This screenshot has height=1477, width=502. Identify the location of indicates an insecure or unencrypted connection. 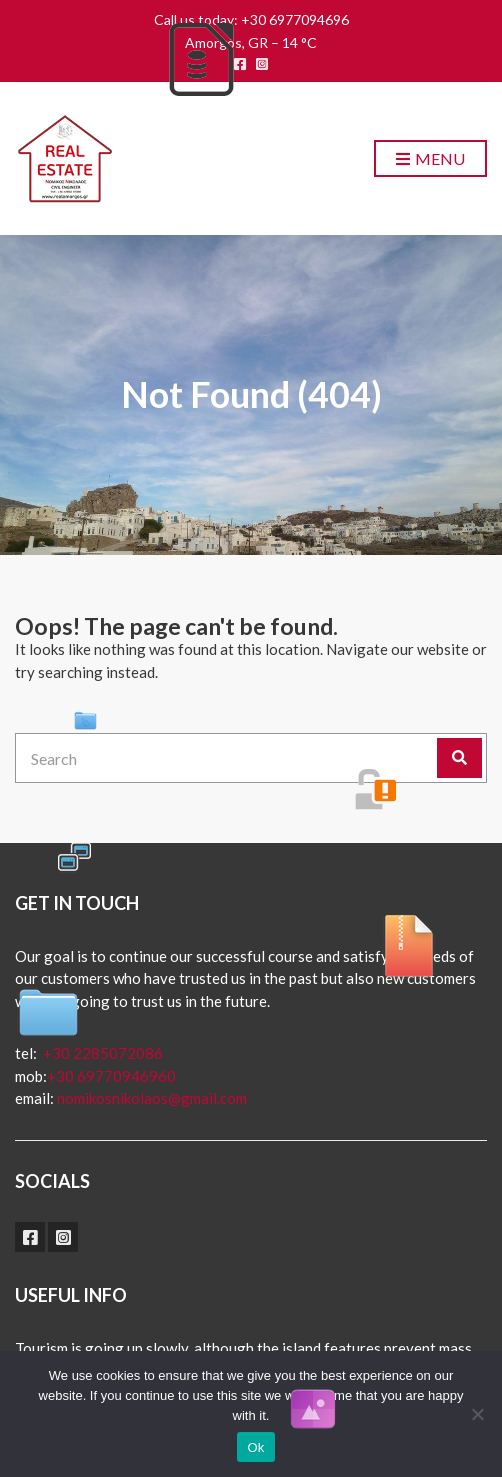
(374, 790).